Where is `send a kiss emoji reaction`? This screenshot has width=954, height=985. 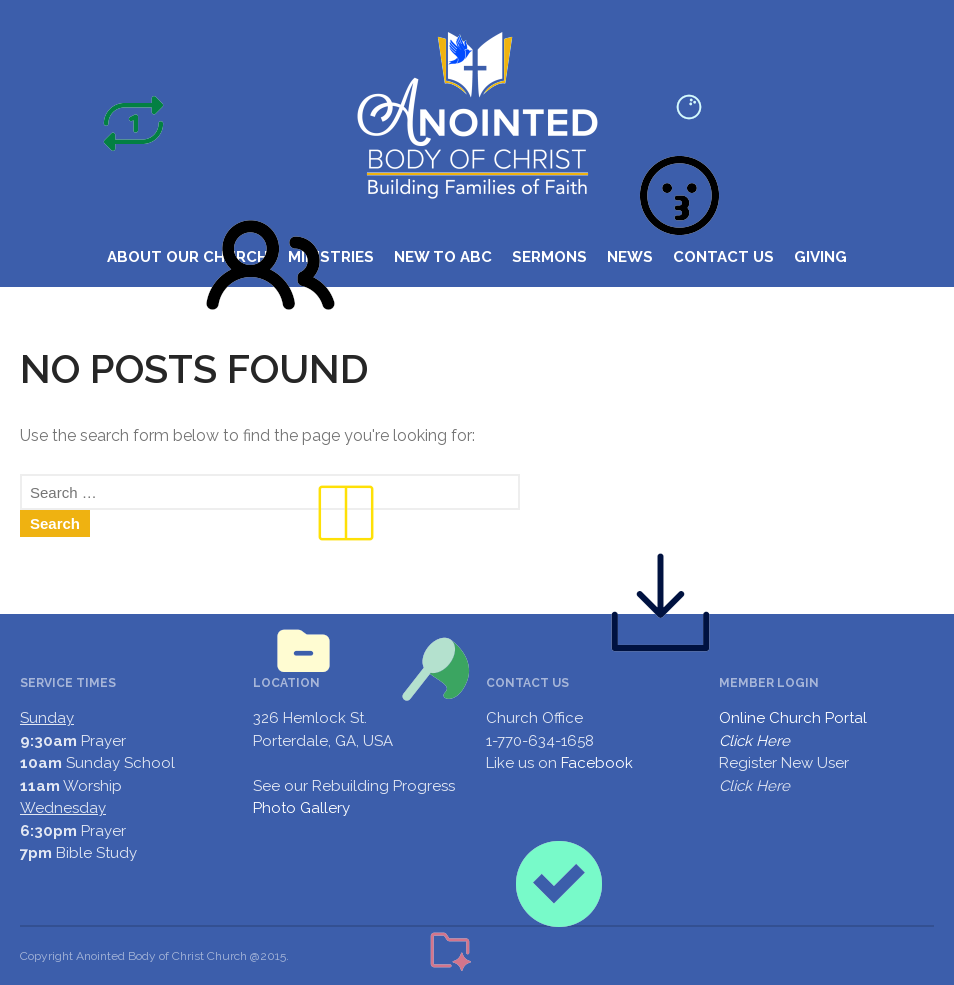 send a kiss emoji reaction is located at coordinates (679, 195).